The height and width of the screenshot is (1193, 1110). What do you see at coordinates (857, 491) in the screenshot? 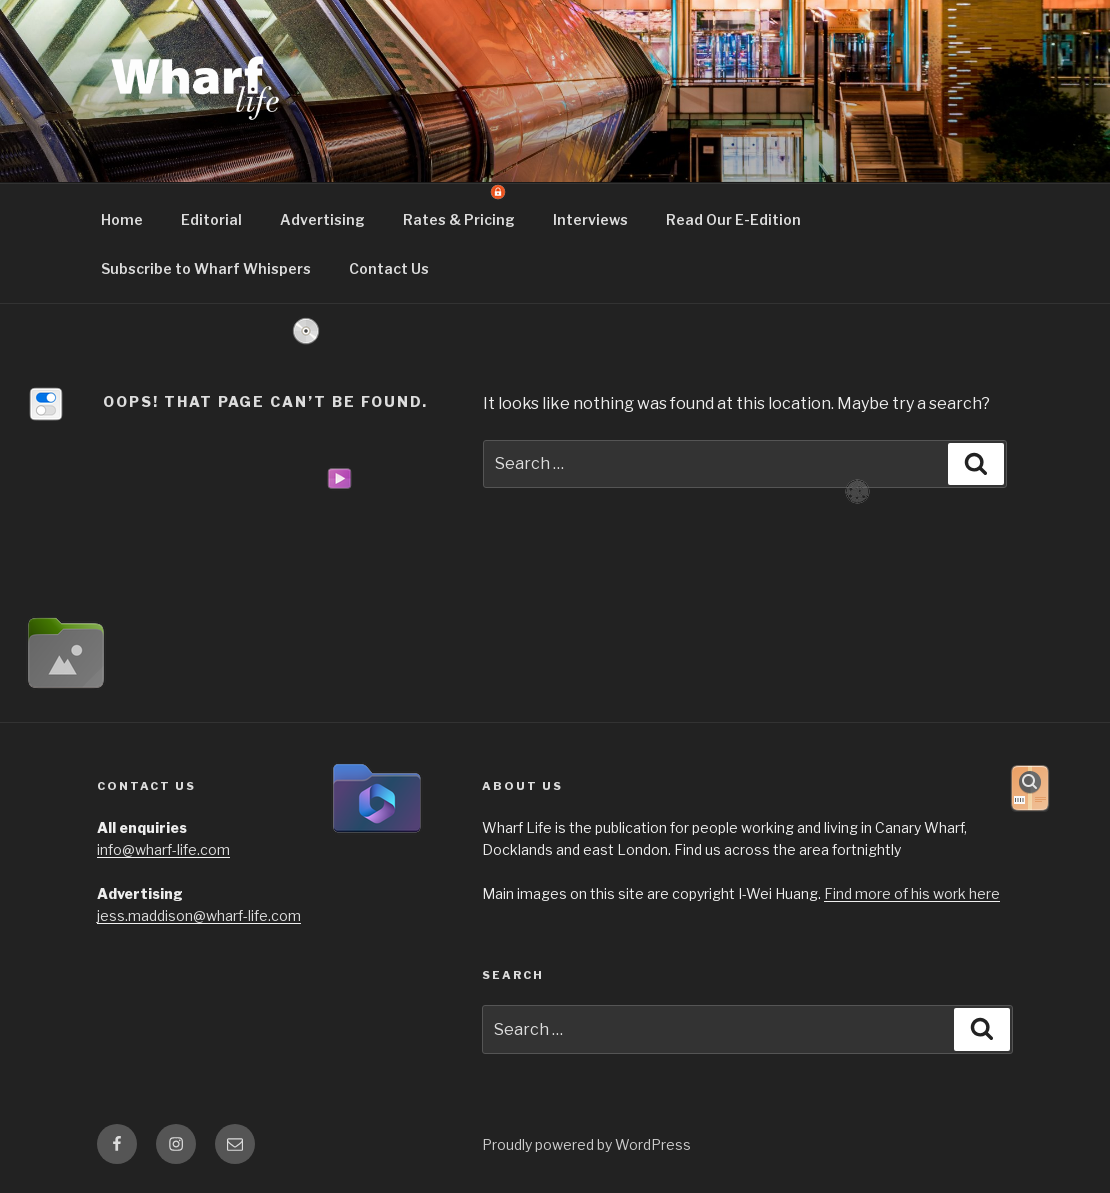
I see `access network locations in the sidebar` at bounding box center [857, 491].